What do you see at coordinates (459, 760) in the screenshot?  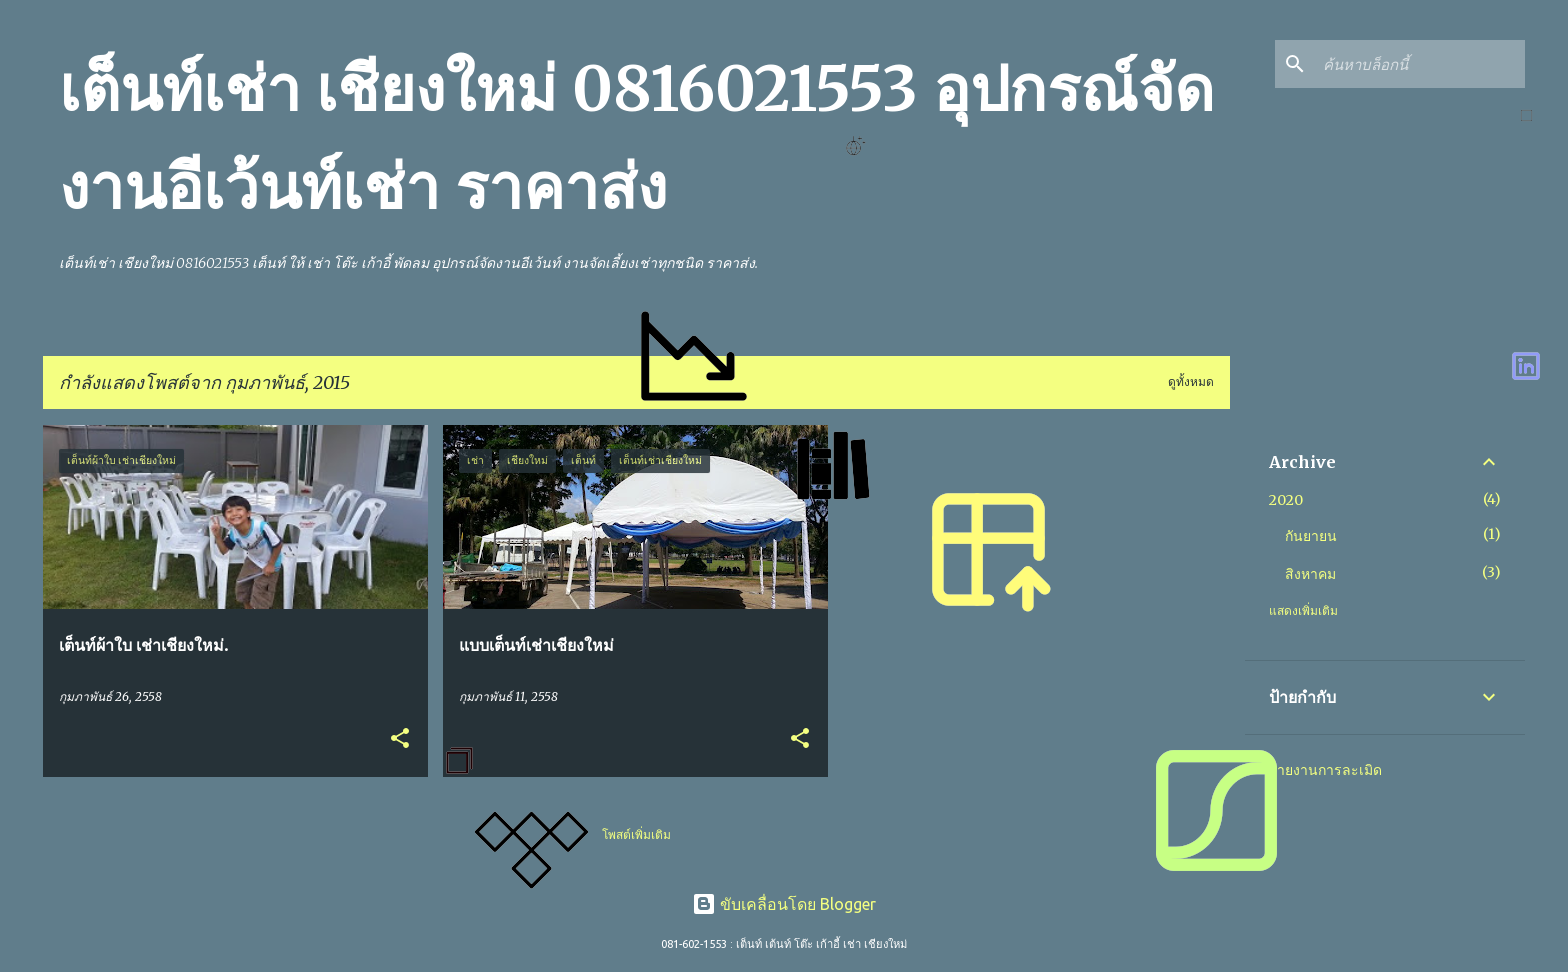 I see `copy to clipboard` at bounding box center [459, 760].